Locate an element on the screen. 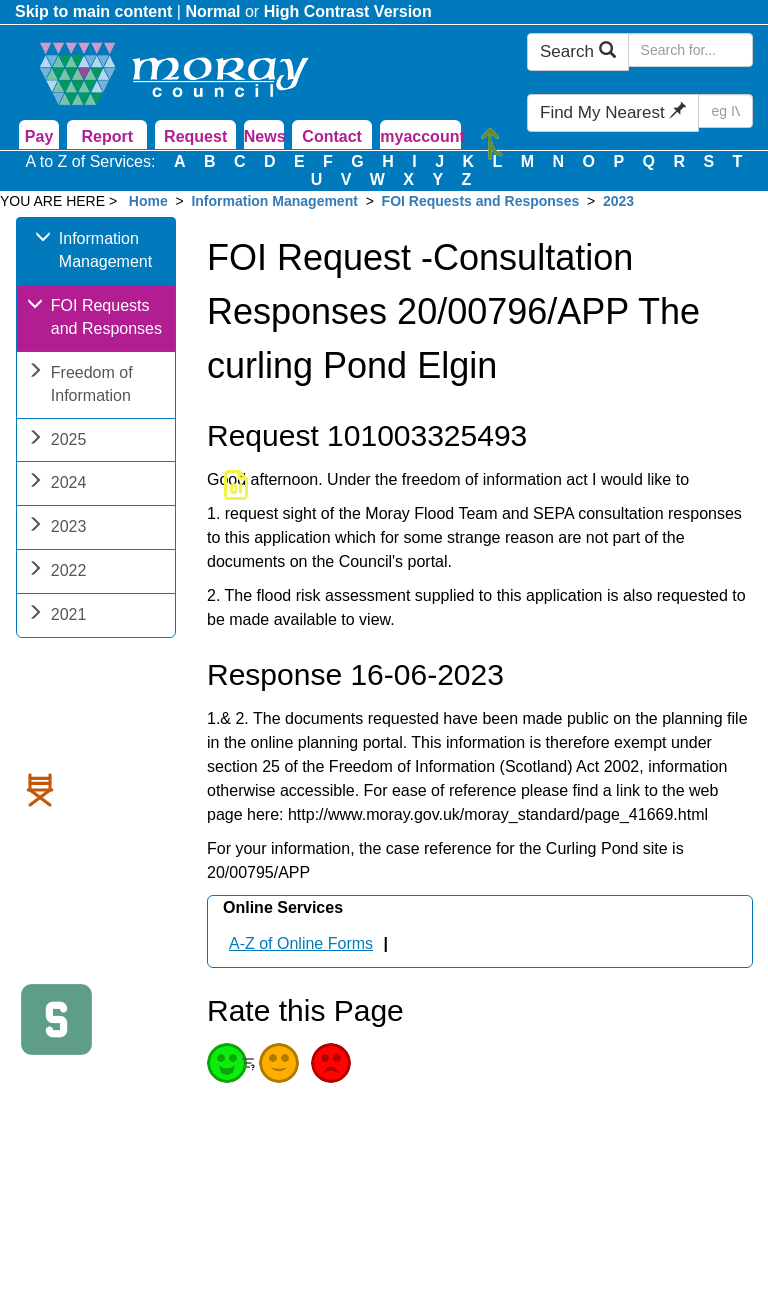 The height and width of the screenshot is (1293, 768). filter settings need attention or review is located at coordinates (248, 1063).